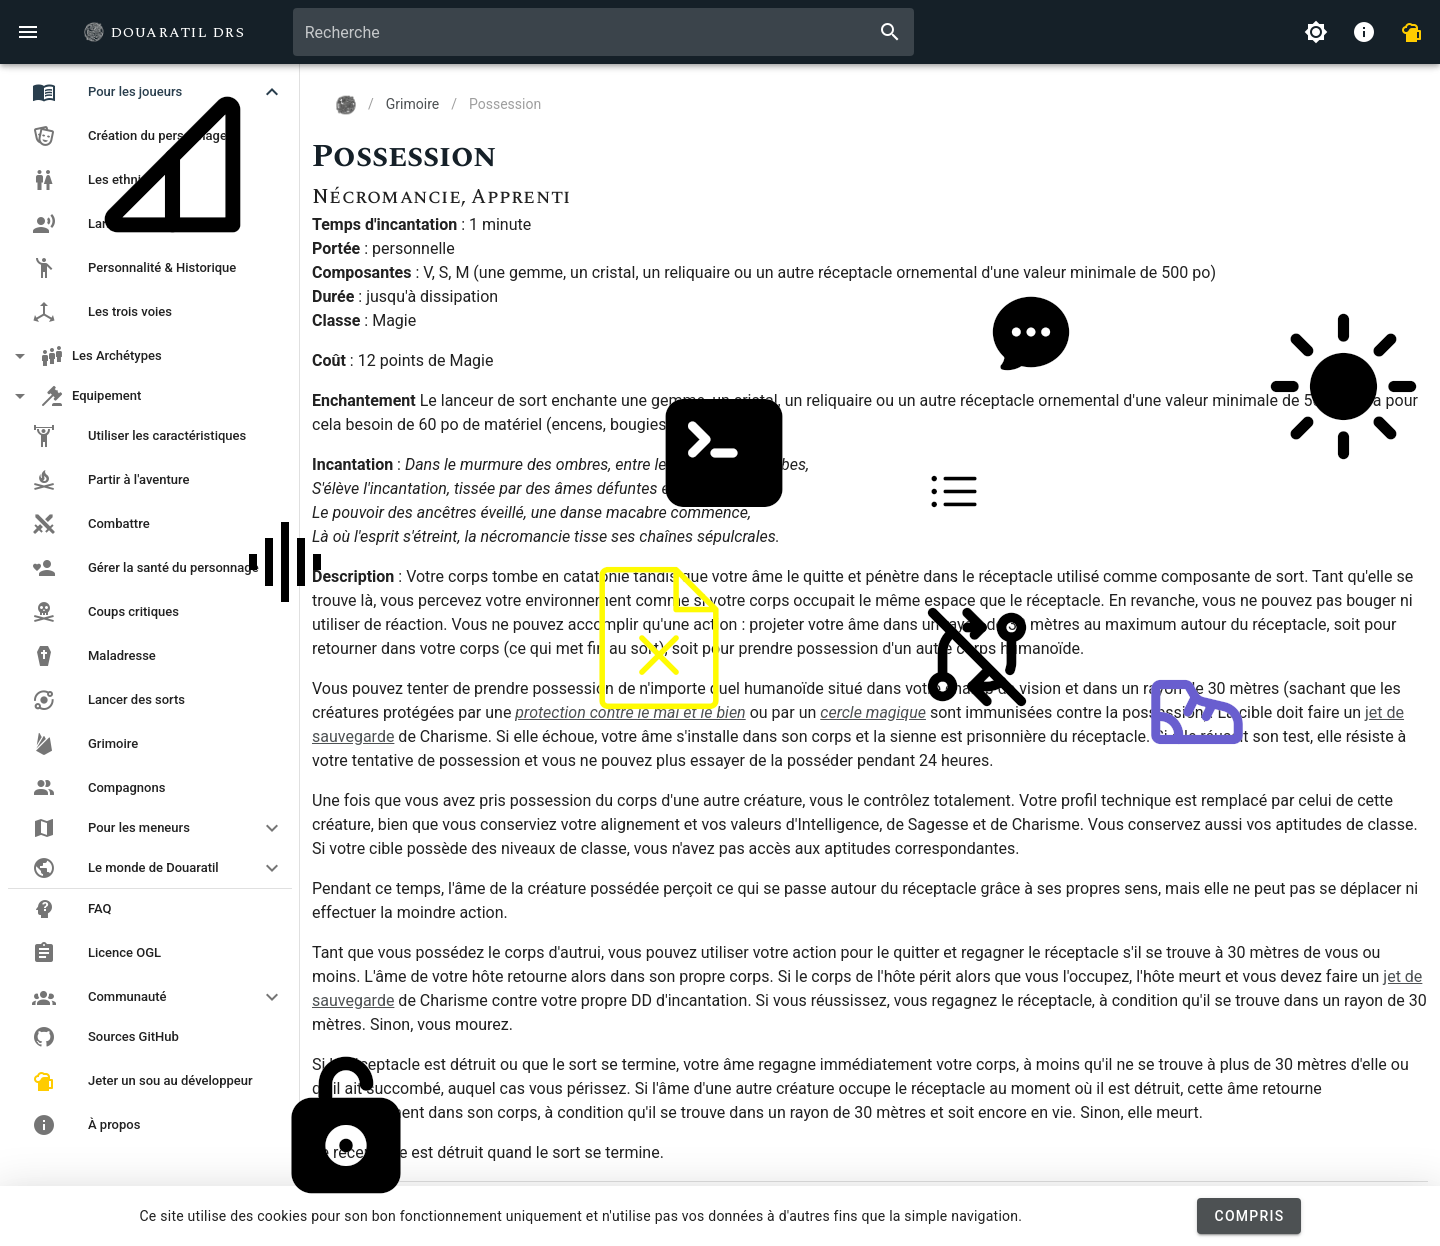 This screenshot has height=1246, width=1440. What do you see at coordinates (724, 453) in the screenshot?
I see `open command line or terminal` at bounding box center [724, 453].